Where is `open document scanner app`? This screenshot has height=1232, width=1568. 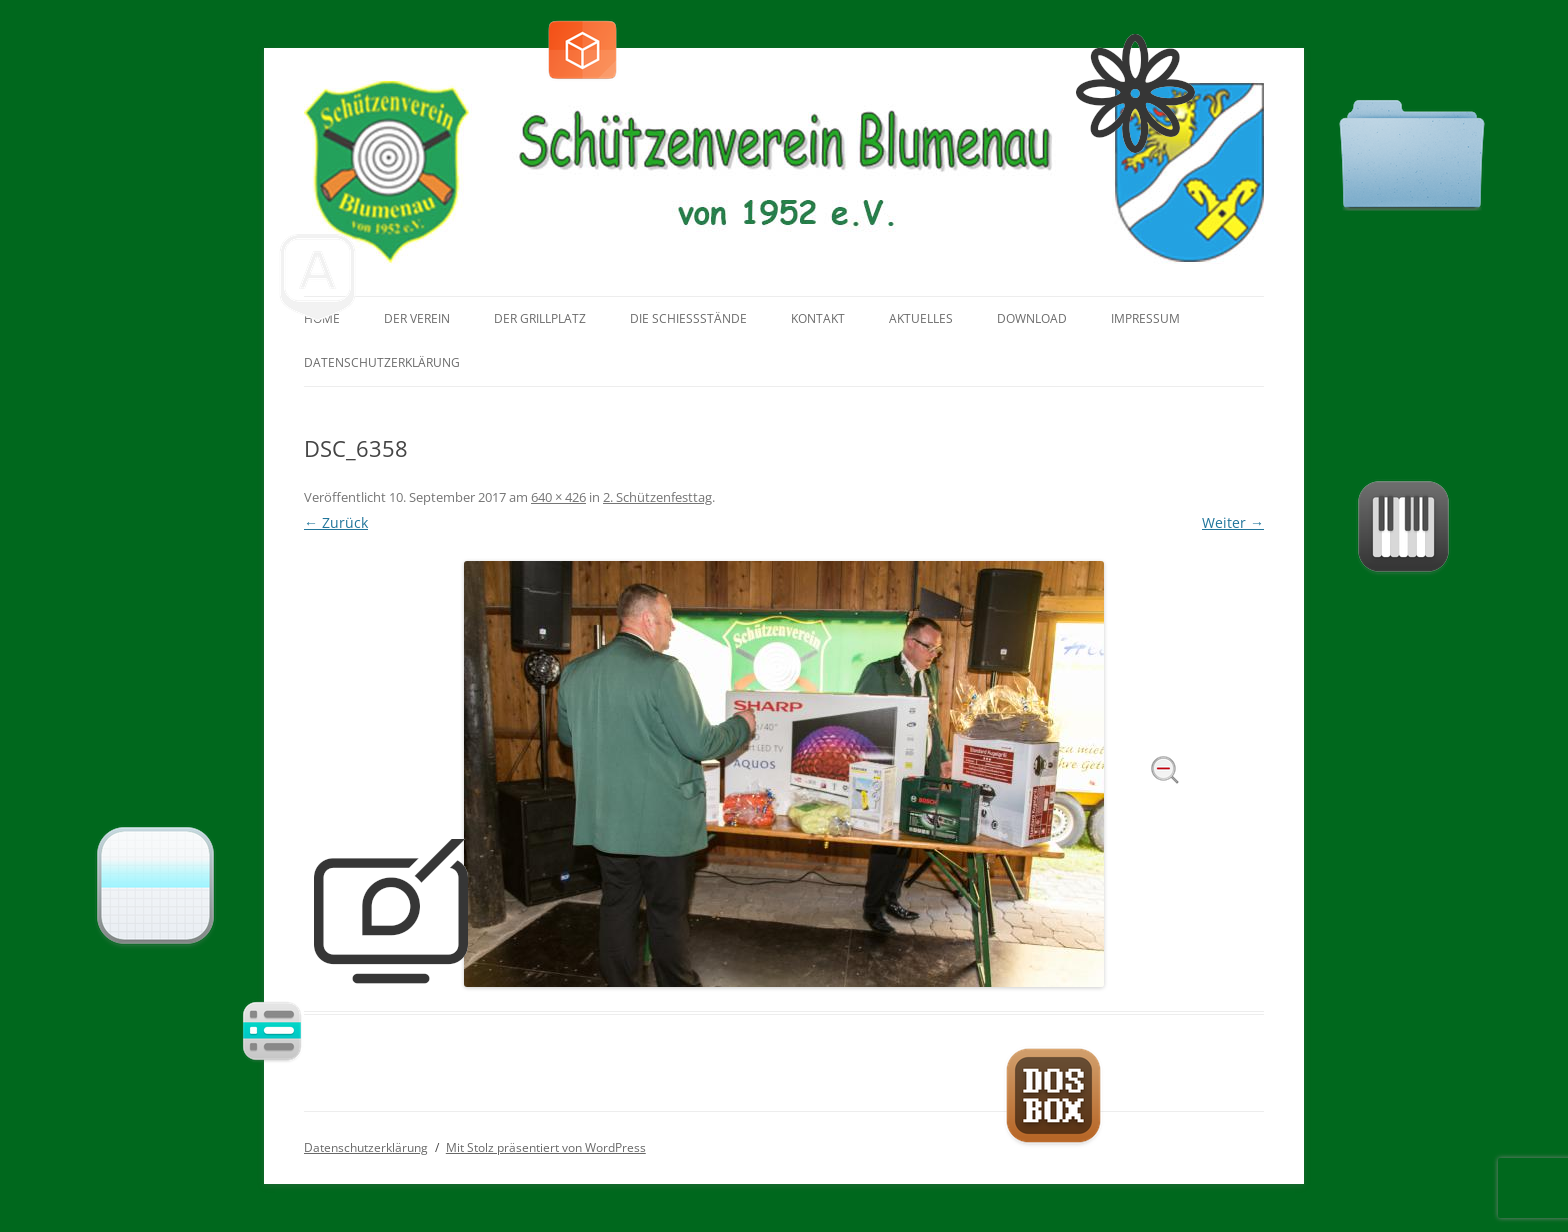
open document scanner app is located at coordinates (155, 885).